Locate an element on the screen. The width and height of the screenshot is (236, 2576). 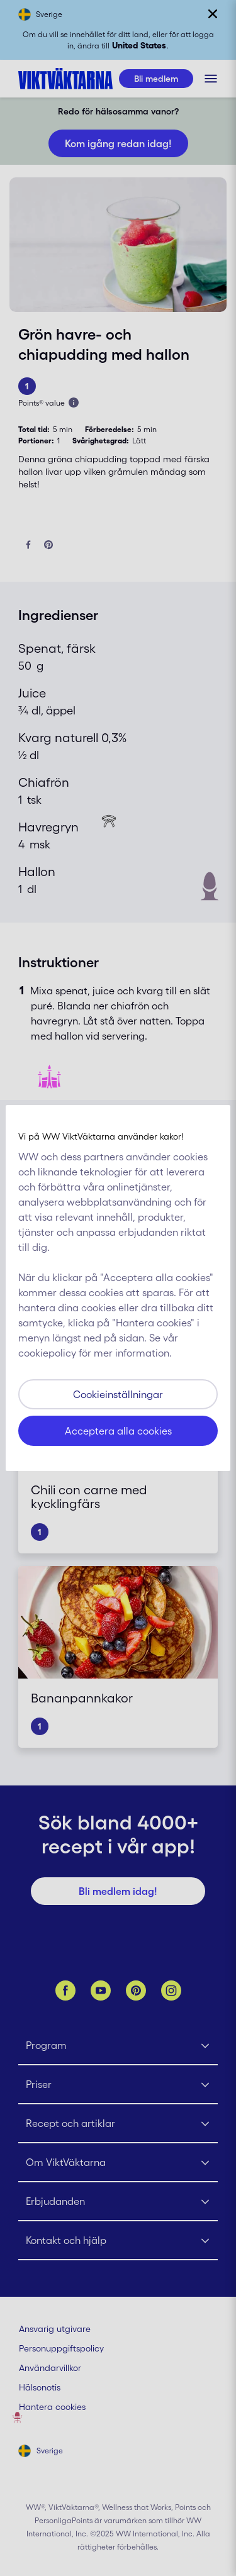
indicates martial arts or karate-related content is located at coordinates (109, 821).